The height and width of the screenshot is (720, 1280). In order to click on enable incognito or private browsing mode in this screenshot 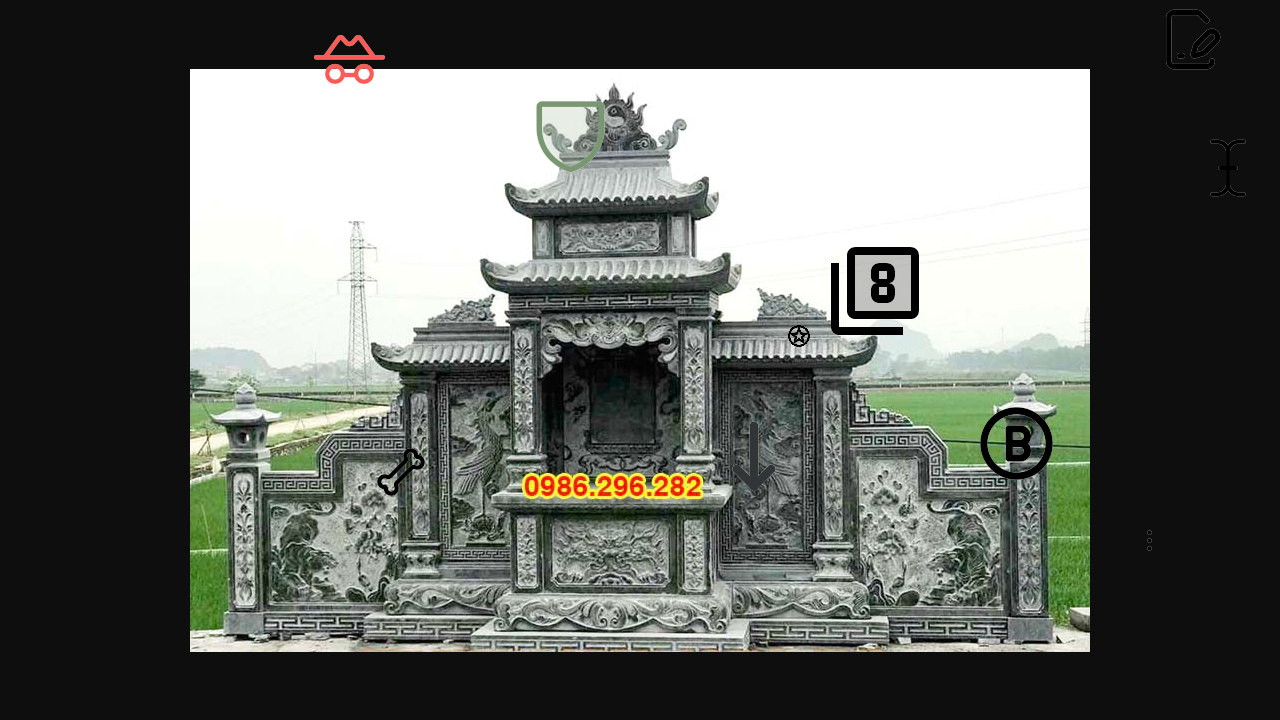, I will do `click(349, 59)`.